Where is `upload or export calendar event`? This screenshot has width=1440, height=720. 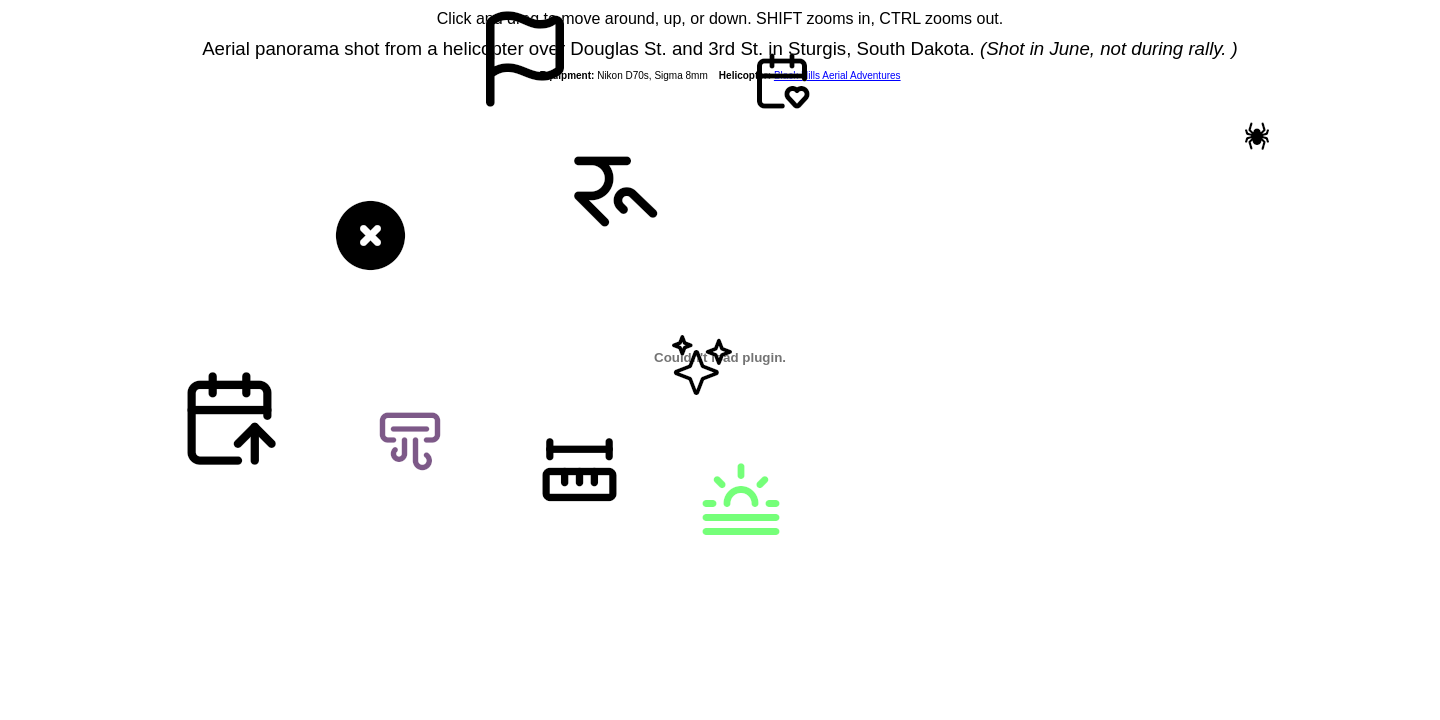
upload or export calendar event is located at coordinates (229, 418).